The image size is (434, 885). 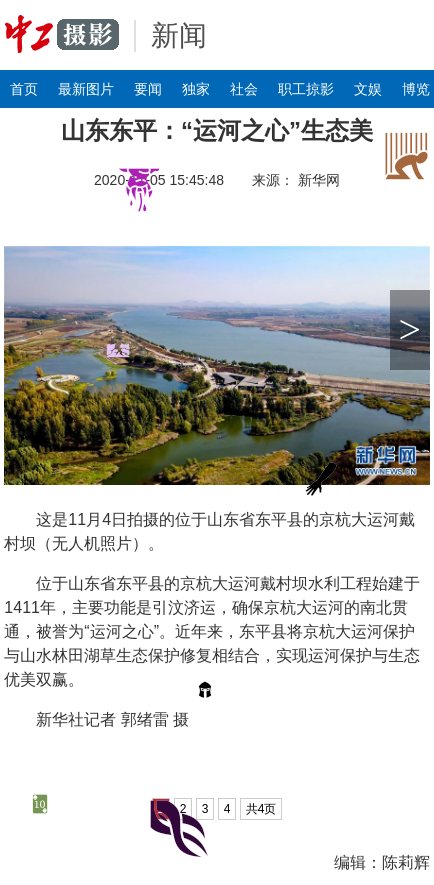 What do you see at coordinates (40, 804) in the screenshot?
I see `ten of spades playing card` at bounding box center [40, 804].